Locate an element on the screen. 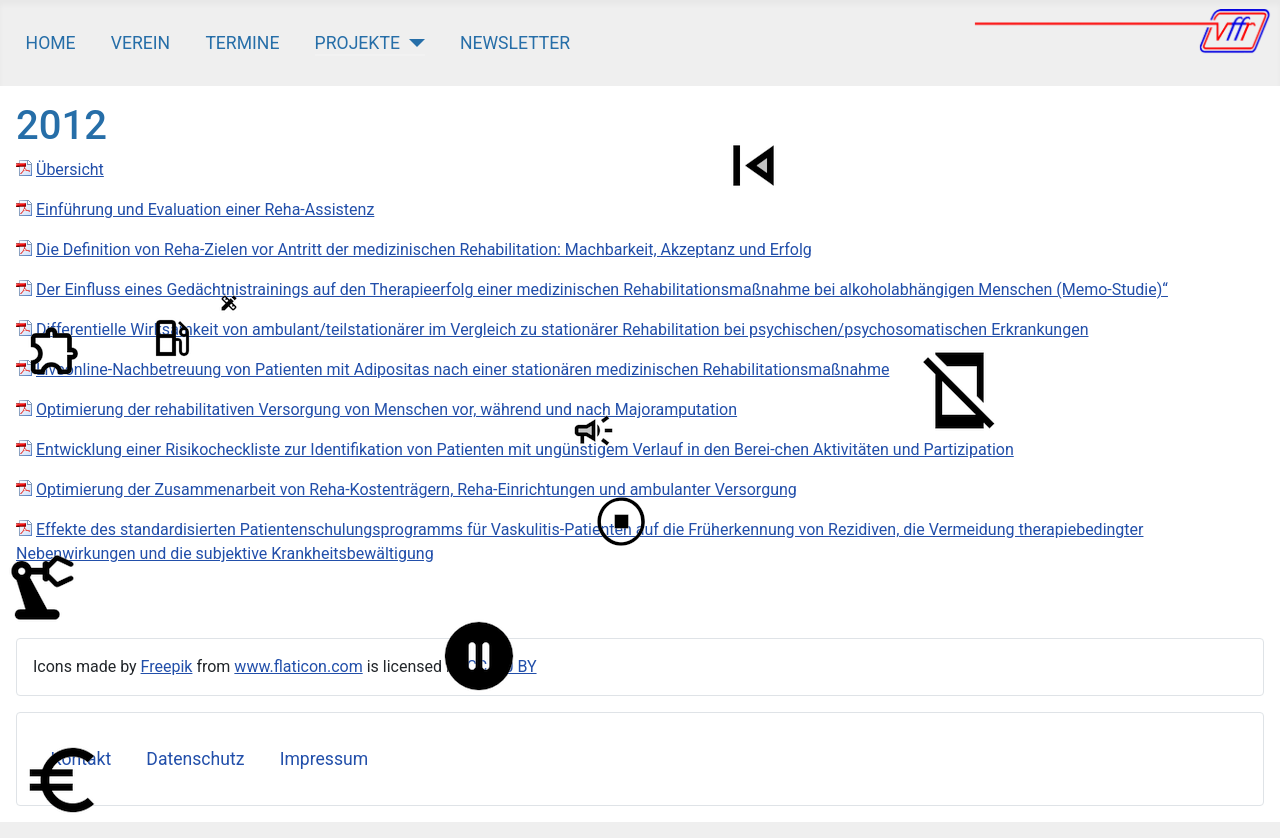 Image resolution: width=1280 pixels, height=838 pixels. access design tools and services is located at coordinates (229, 303).